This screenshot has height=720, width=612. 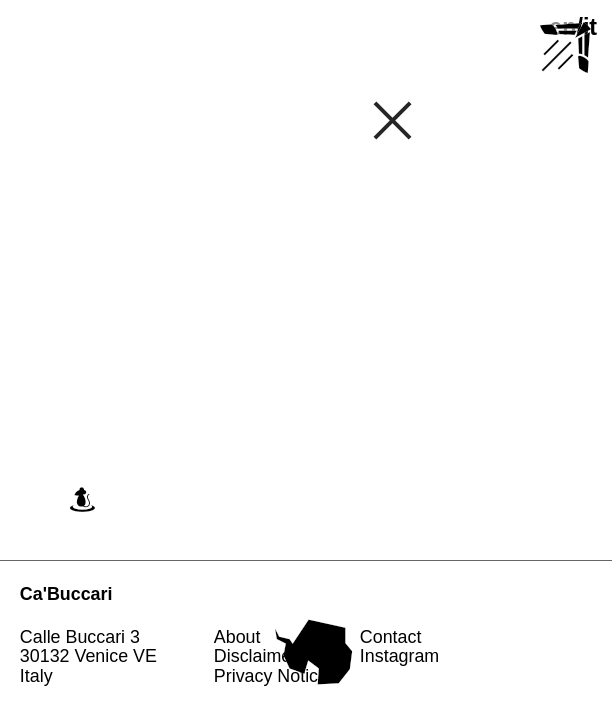 I want to click on select mouse character or pet in game, so click(x=82, y=499).